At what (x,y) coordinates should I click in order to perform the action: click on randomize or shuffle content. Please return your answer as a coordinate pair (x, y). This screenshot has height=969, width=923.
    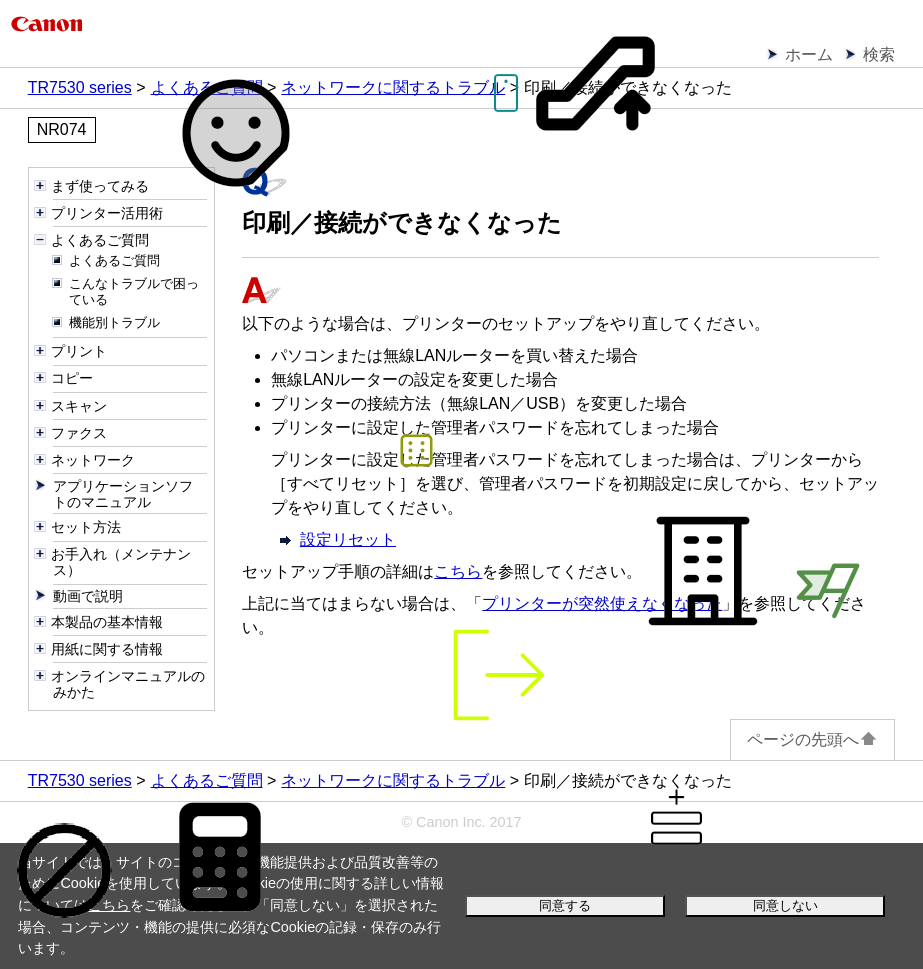
    Looking at the image, I should click on (416, 450).